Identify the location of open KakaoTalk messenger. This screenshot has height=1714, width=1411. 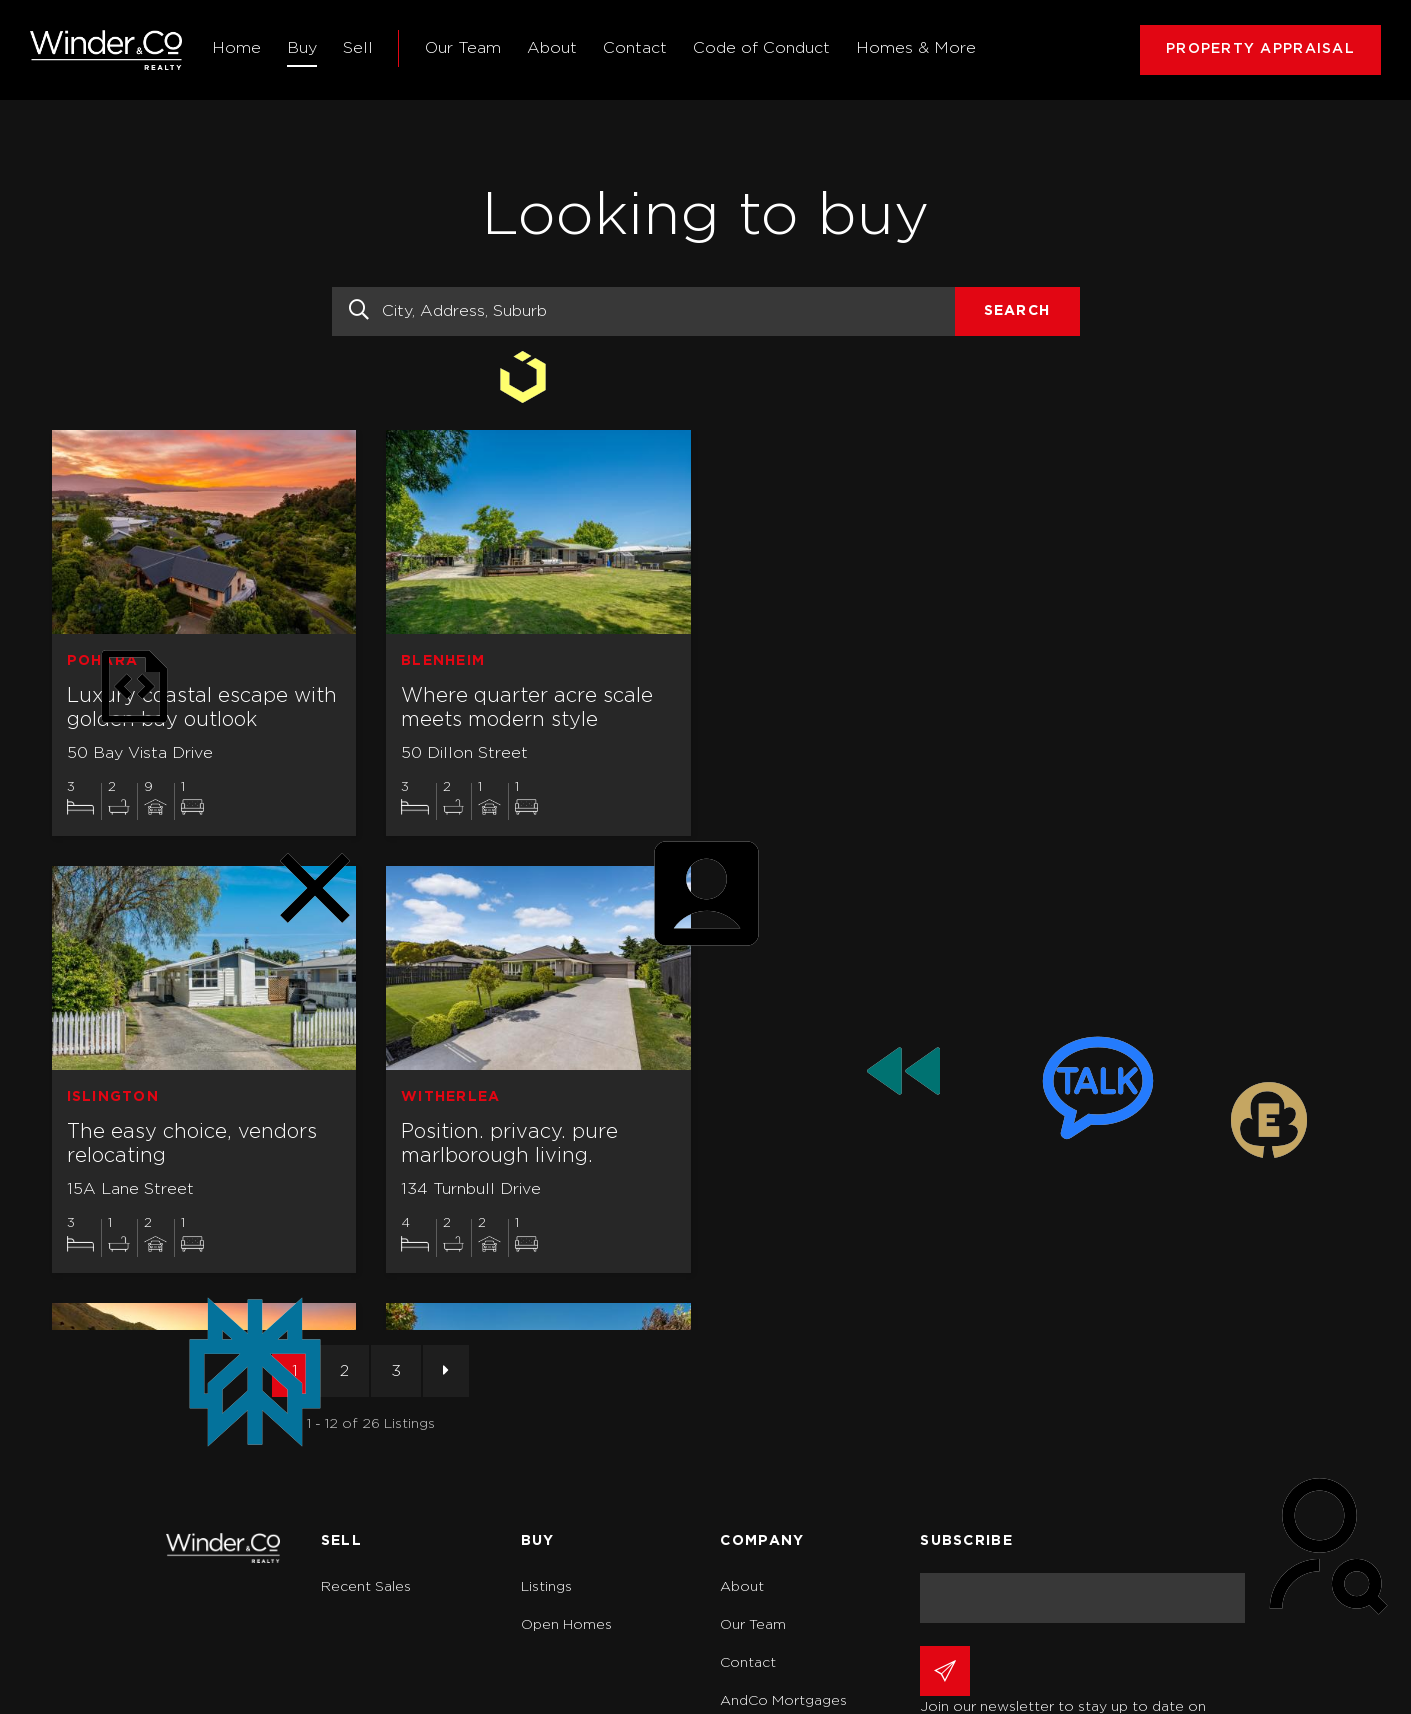
(1098, 1084).